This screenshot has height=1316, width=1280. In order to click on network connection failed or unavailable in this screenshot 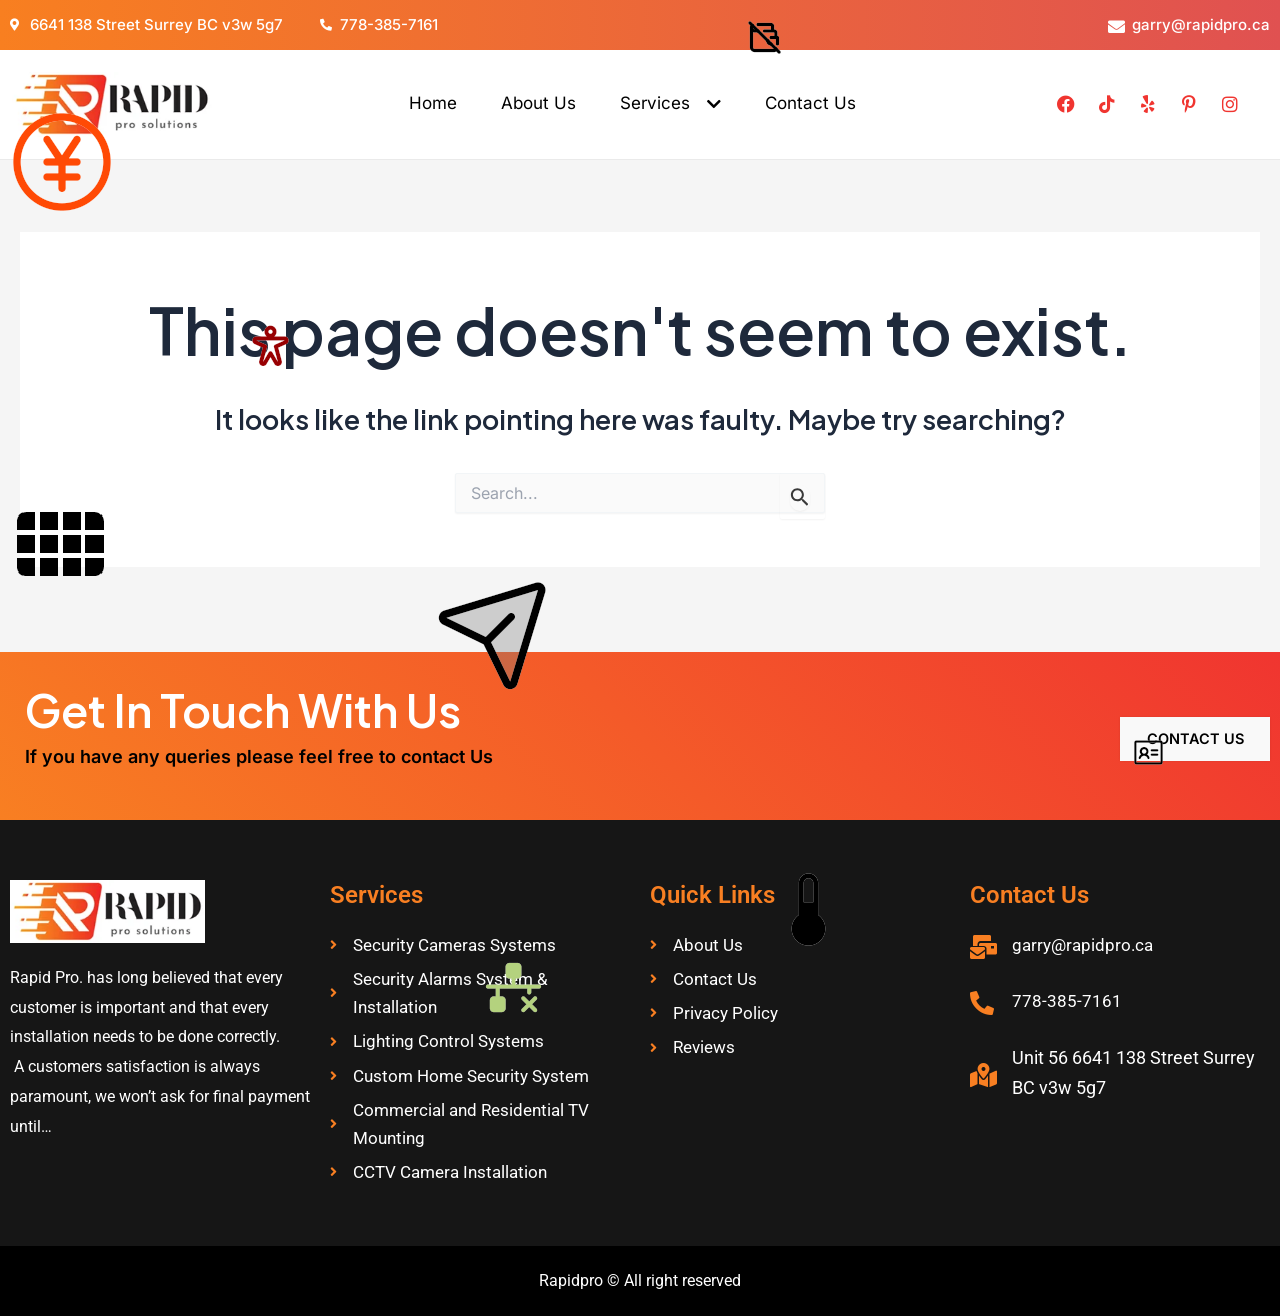, I will do `click(513, 988)`.